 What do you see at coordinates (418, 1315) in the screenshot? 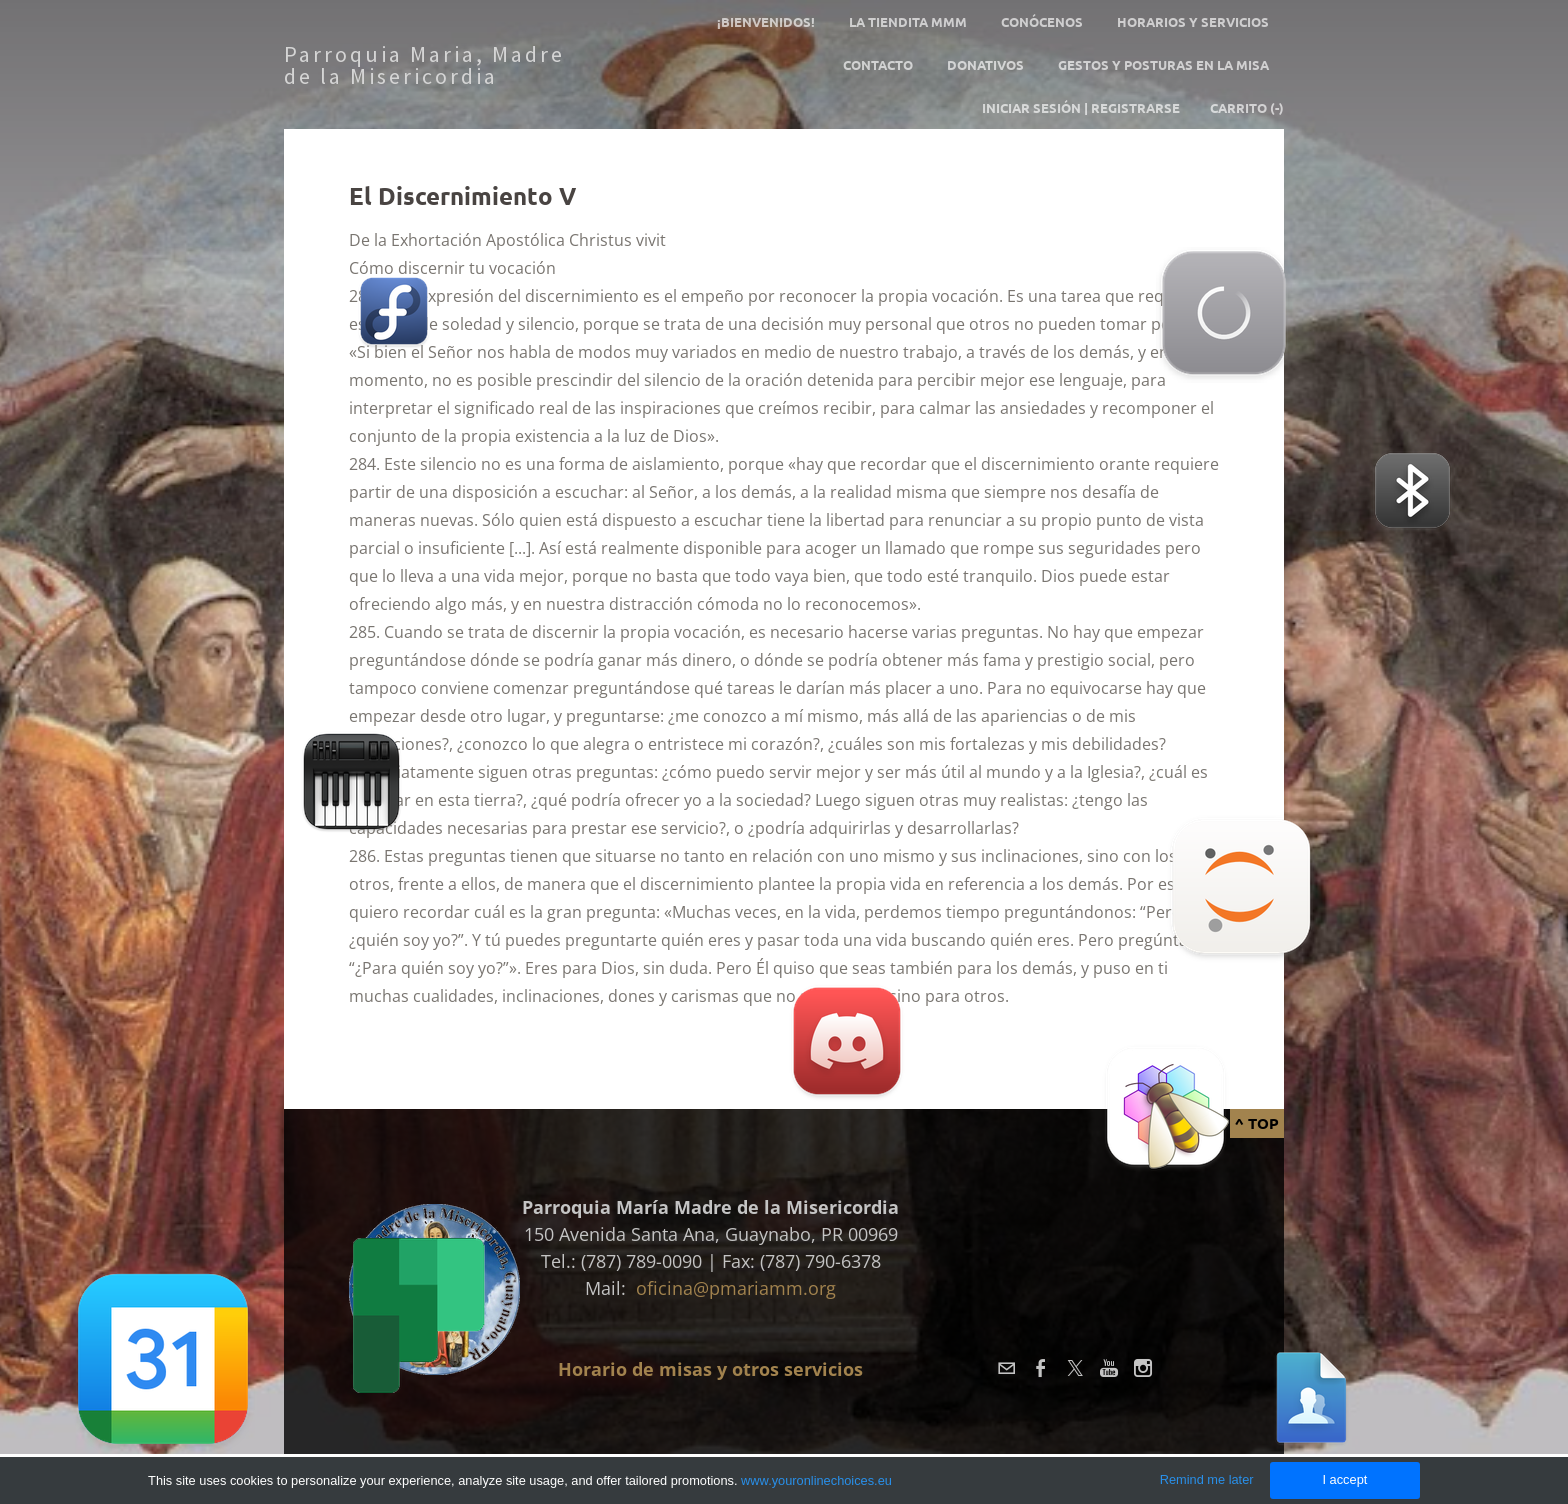
I see `open microsoft planner app` at bounding box center [418, 1315].